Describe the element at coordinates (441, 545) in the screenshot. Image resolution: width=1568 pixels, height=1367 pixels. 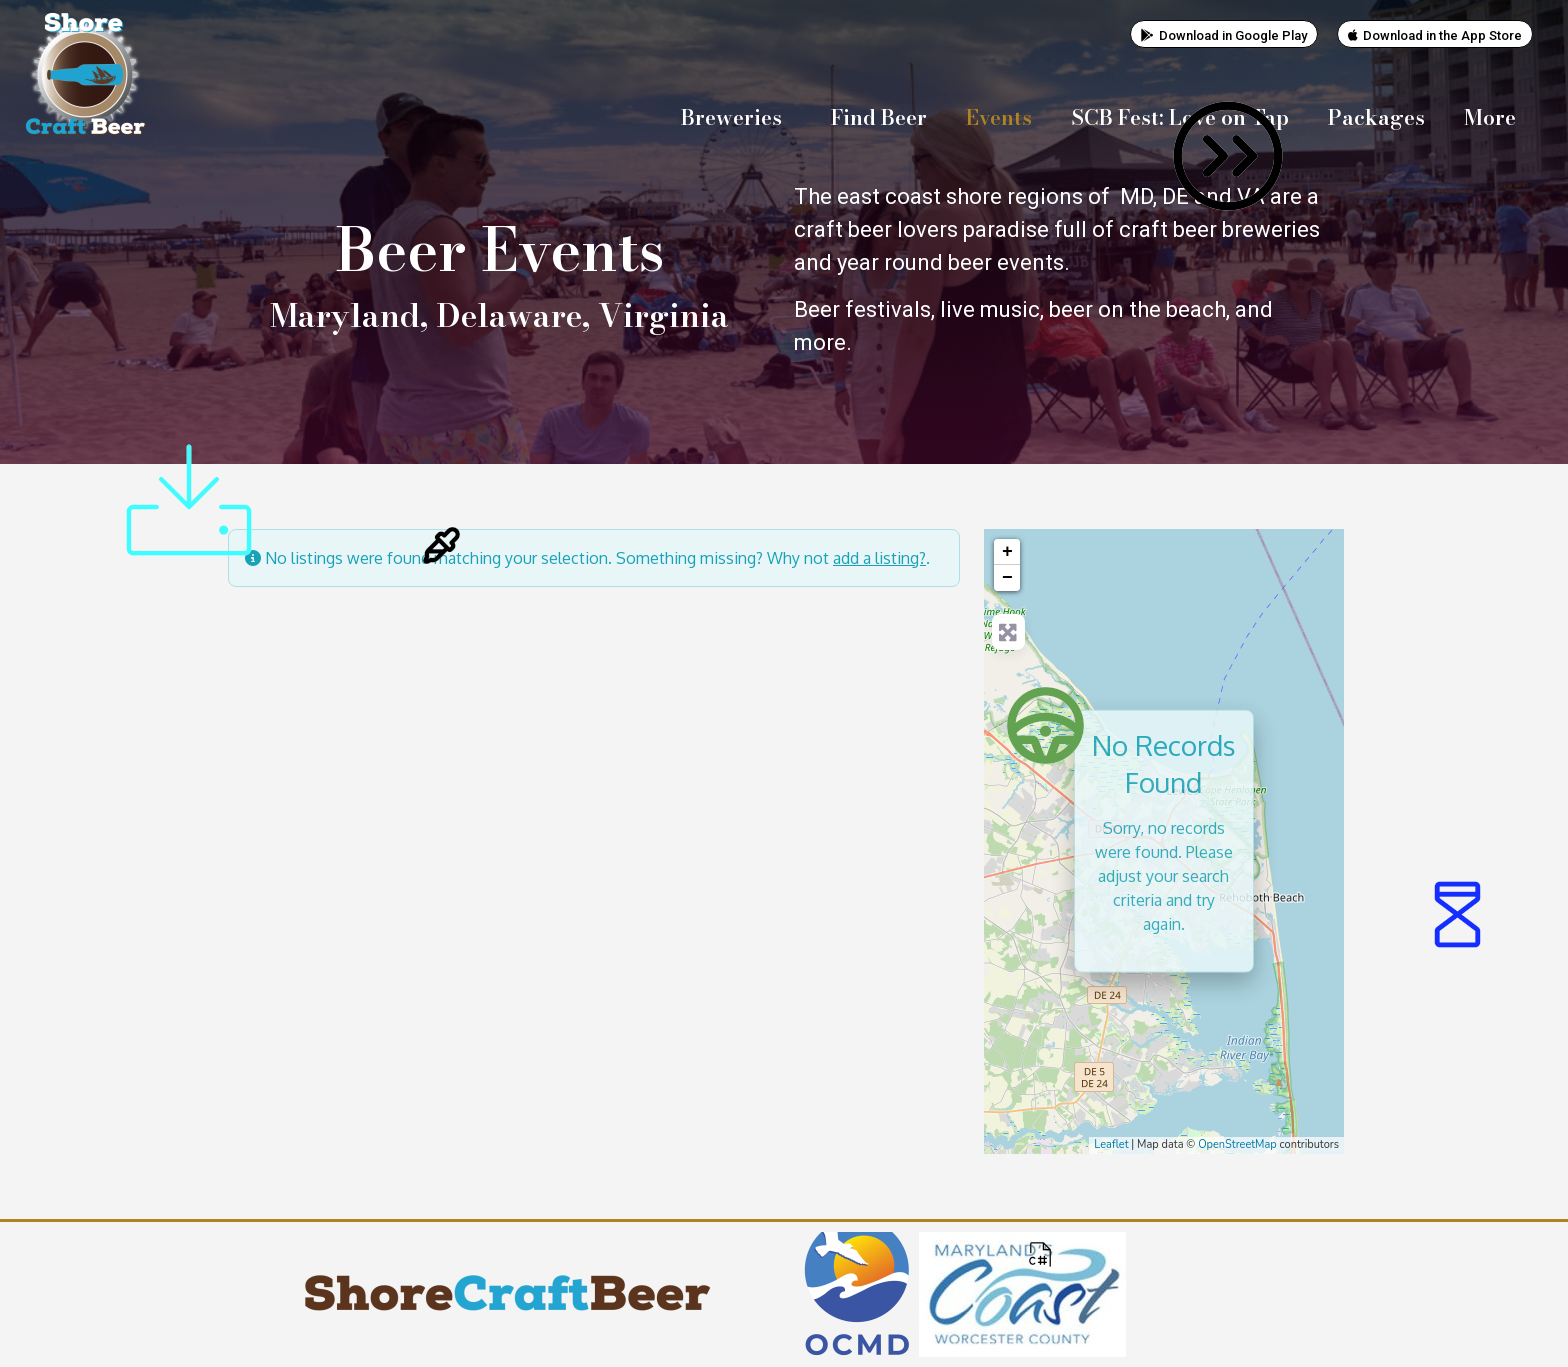
I see `pick a color from the canvas` at that location.